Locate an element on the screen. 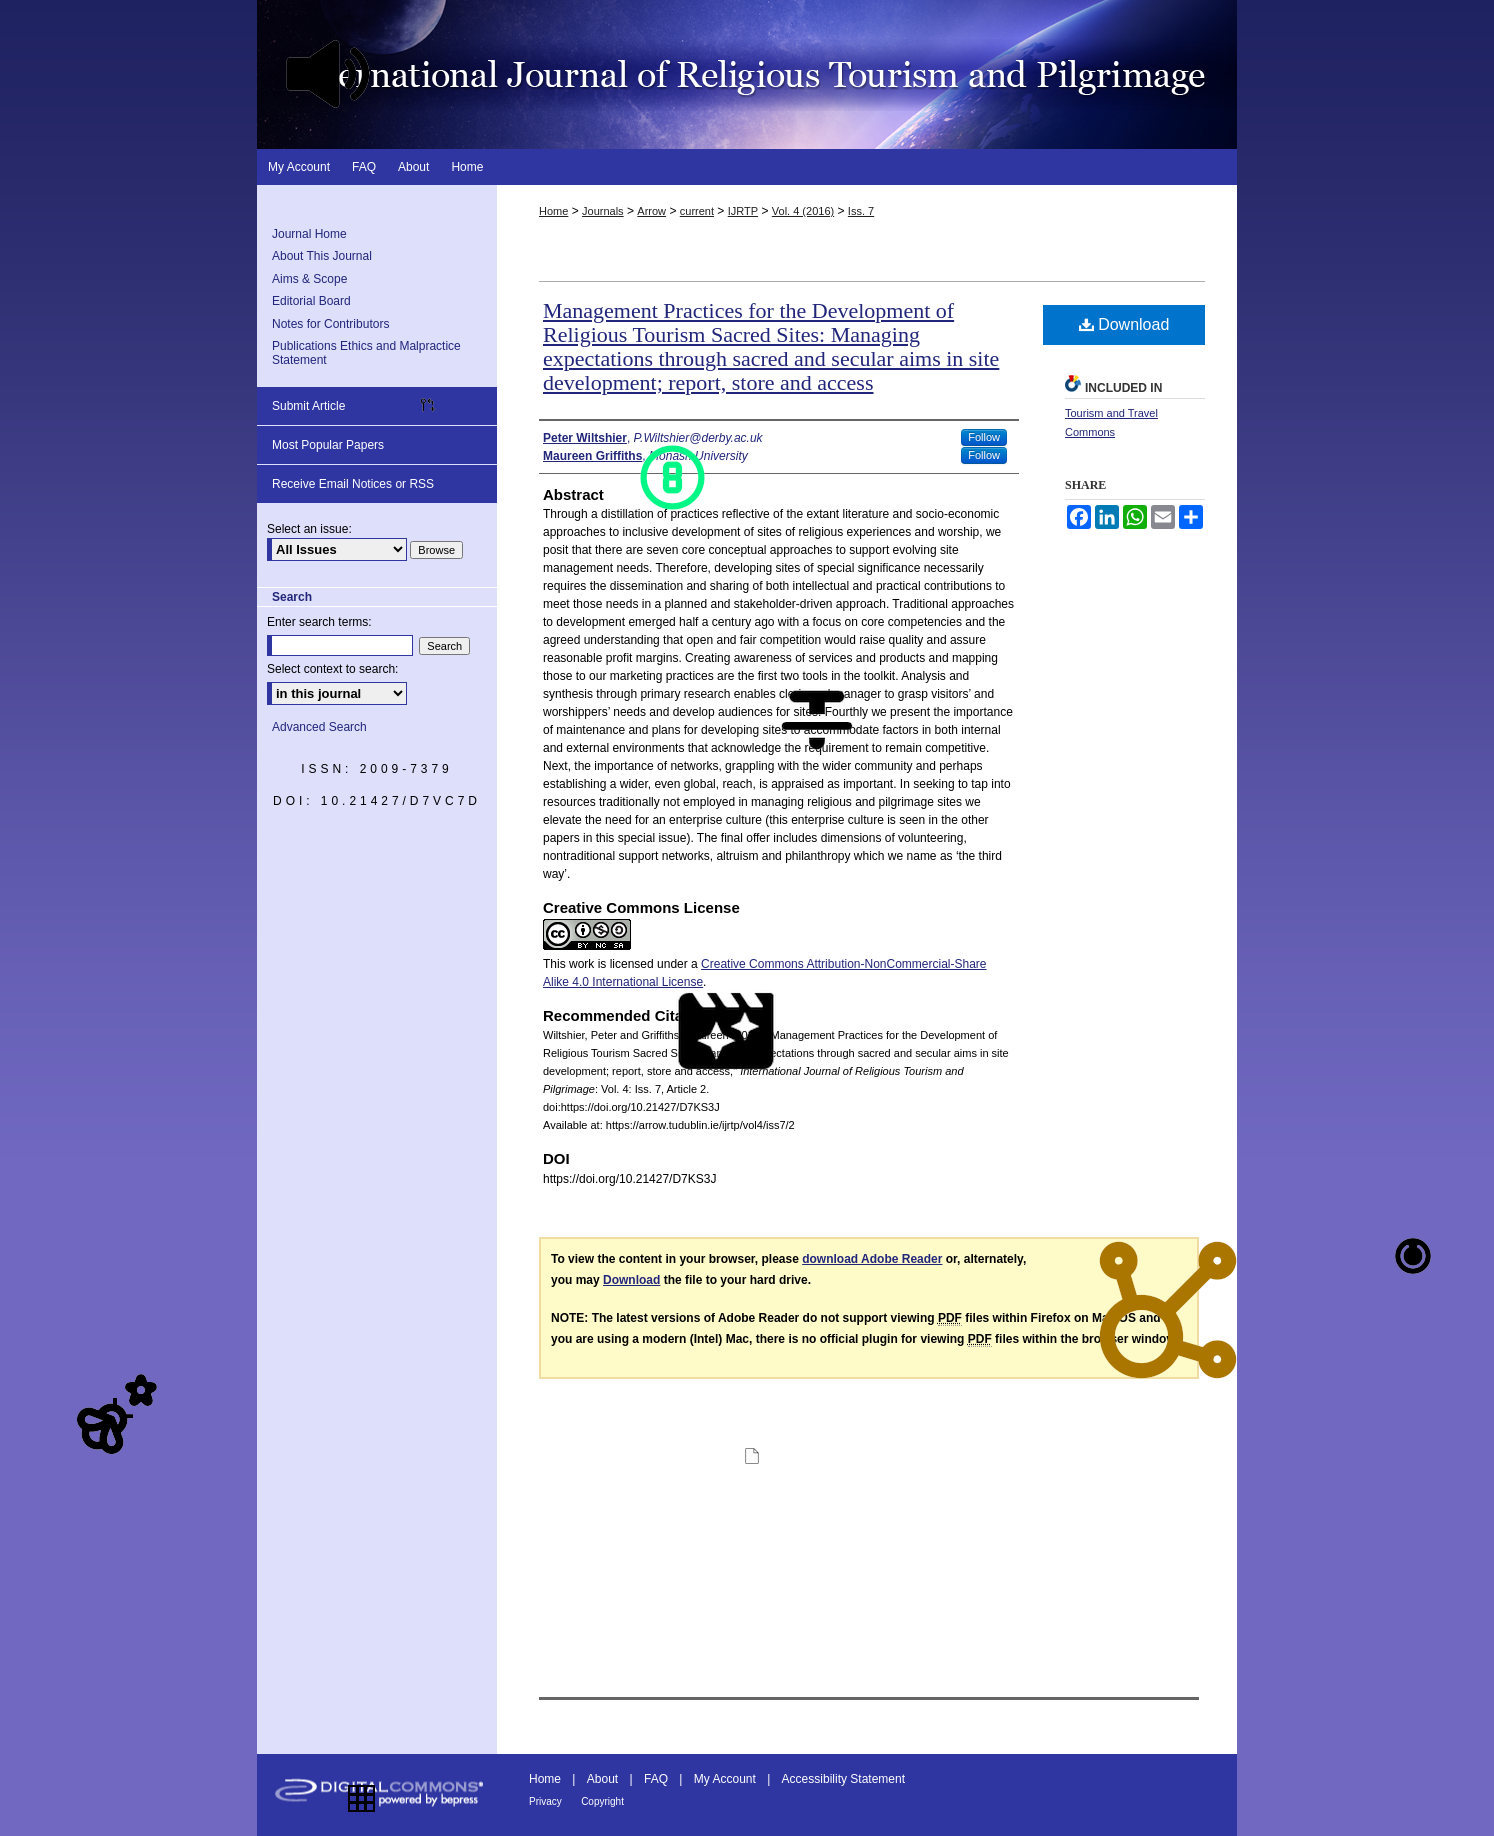  create a new pull request is located at coordinates (428, 405).